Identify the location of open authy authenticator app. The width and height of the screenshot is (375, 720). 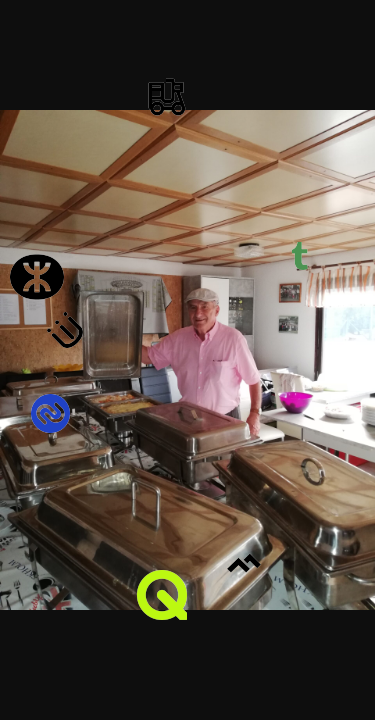
(50, 413).